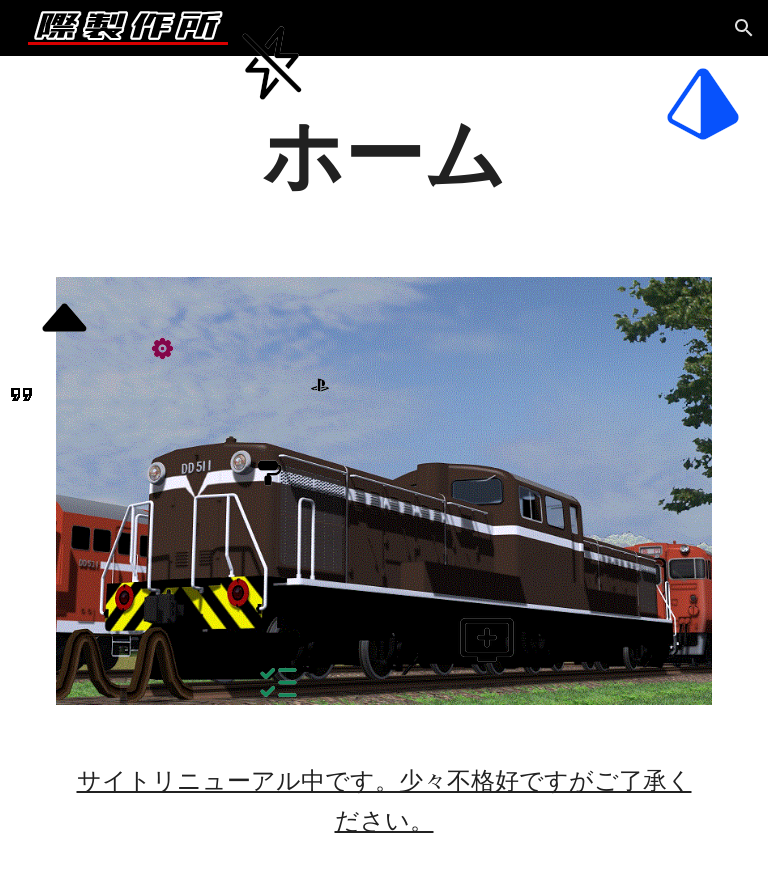 This screenshot has width=768, height=873. What do you see at coordinates (21, 394) in the screenshot?
I see `insert a block quote` at bounding box center [21, 394].